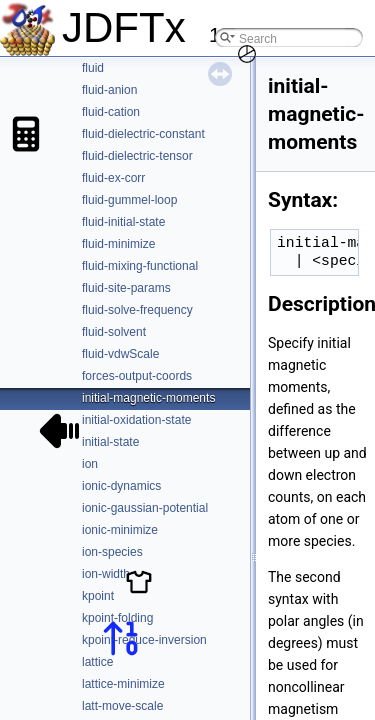 The width and height of the screenshot is (375, 720). I want to click on view analytics or statistics breakdown, so click(247, 54).